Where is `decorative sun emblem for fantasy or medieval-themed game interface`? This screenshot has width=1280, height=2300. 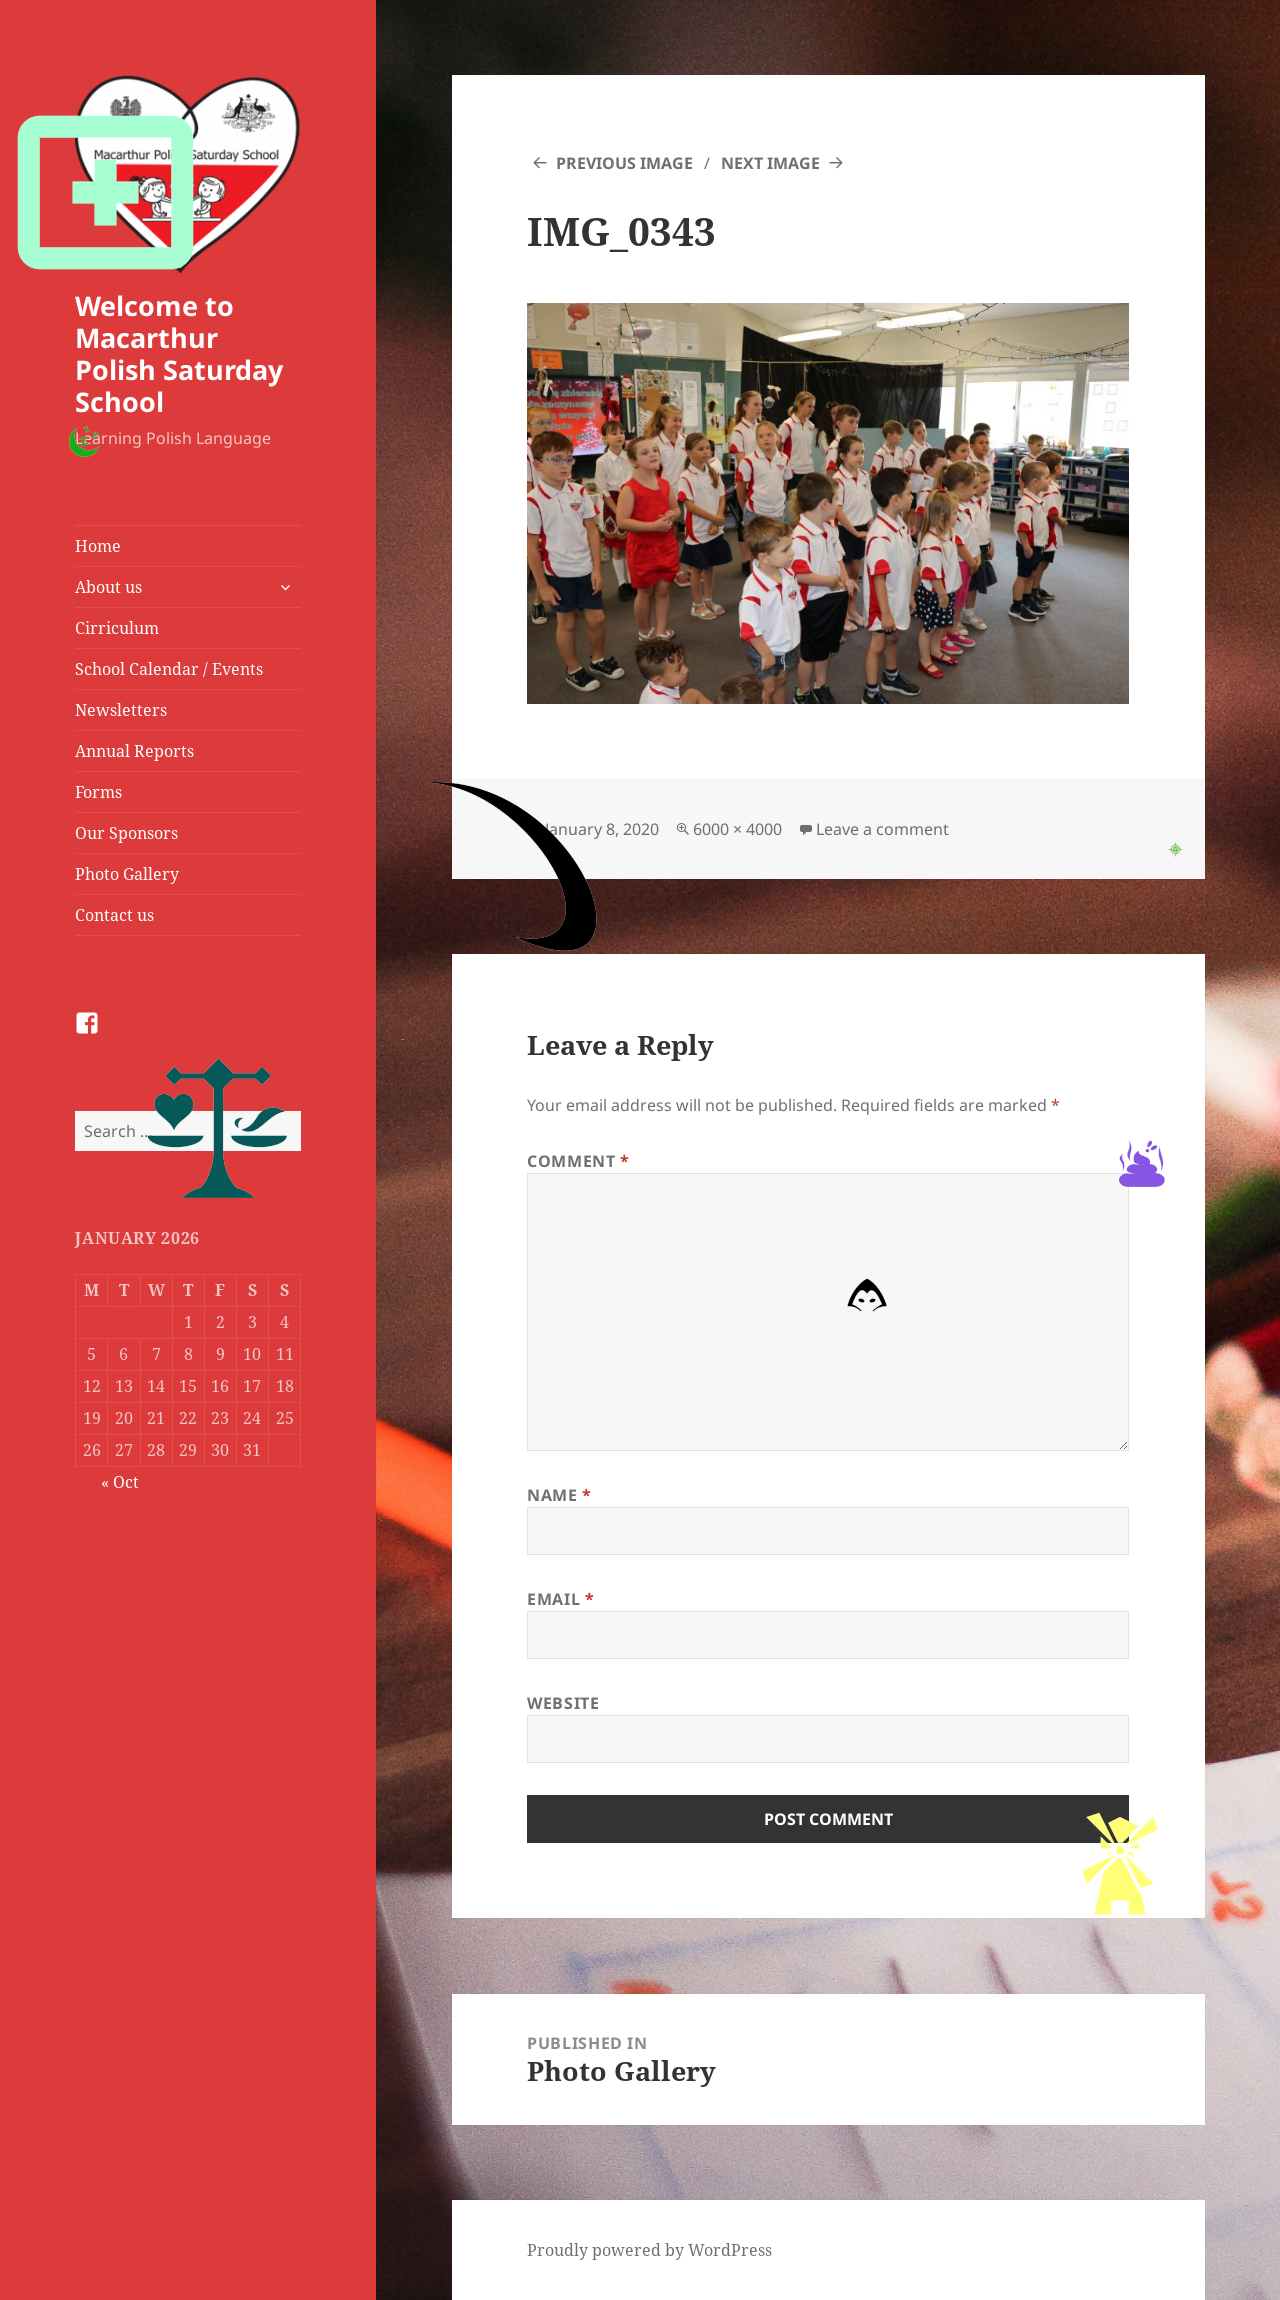
decorative sun emblem for fantasy or medieval-themed game interface is located at coordinates (1175, 849).